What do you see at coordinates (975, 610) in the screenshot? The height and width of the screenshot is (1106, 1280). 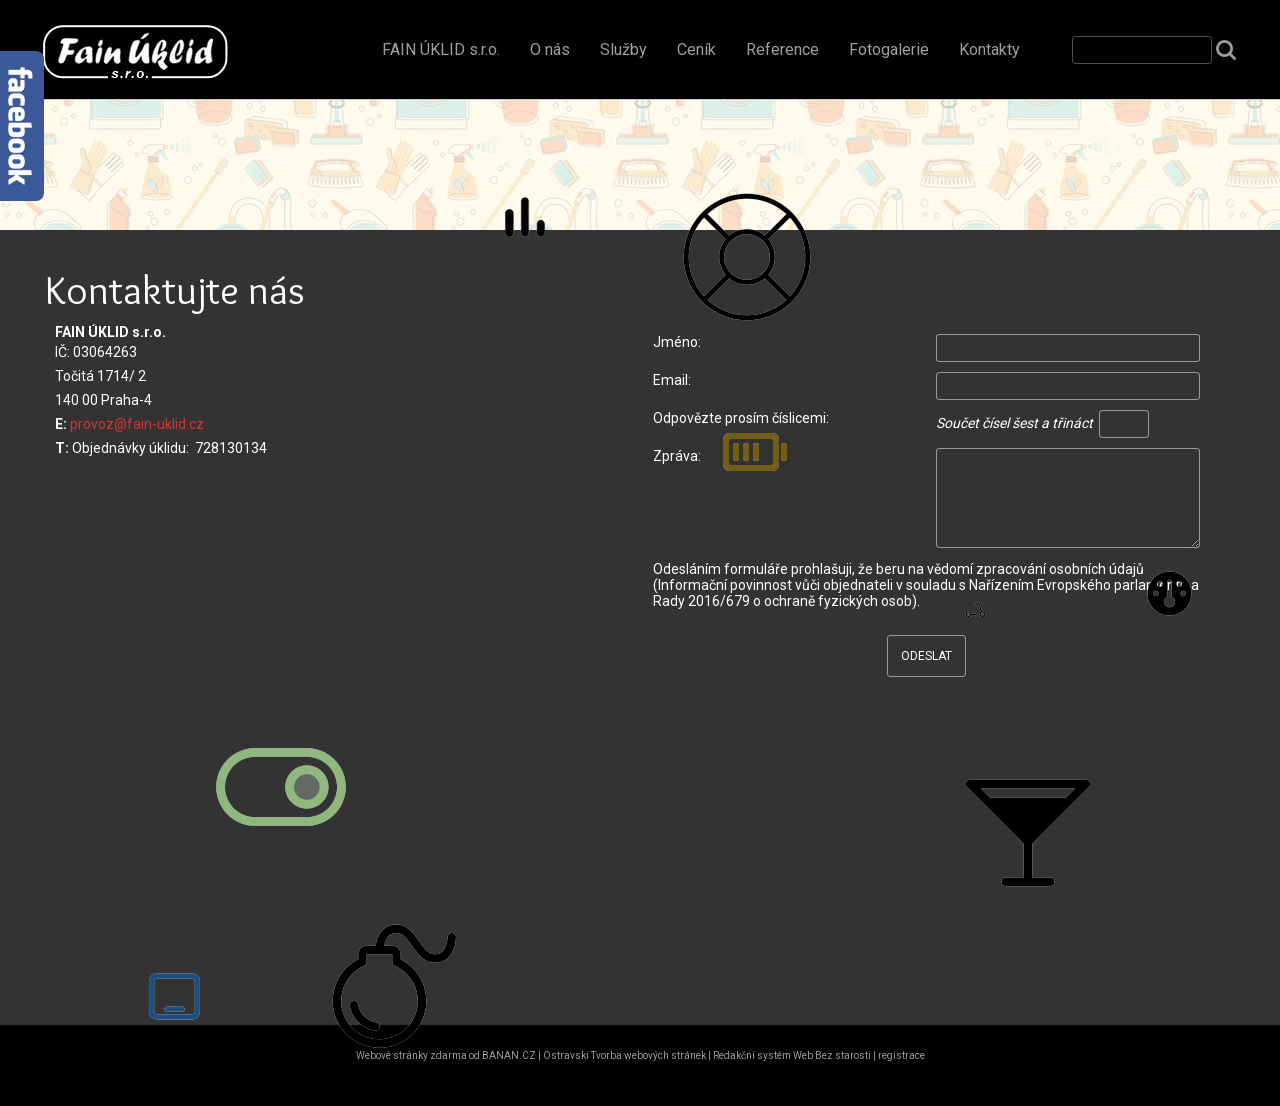 I see `select scooter as transportation mode` at bounding box center [975, 610].